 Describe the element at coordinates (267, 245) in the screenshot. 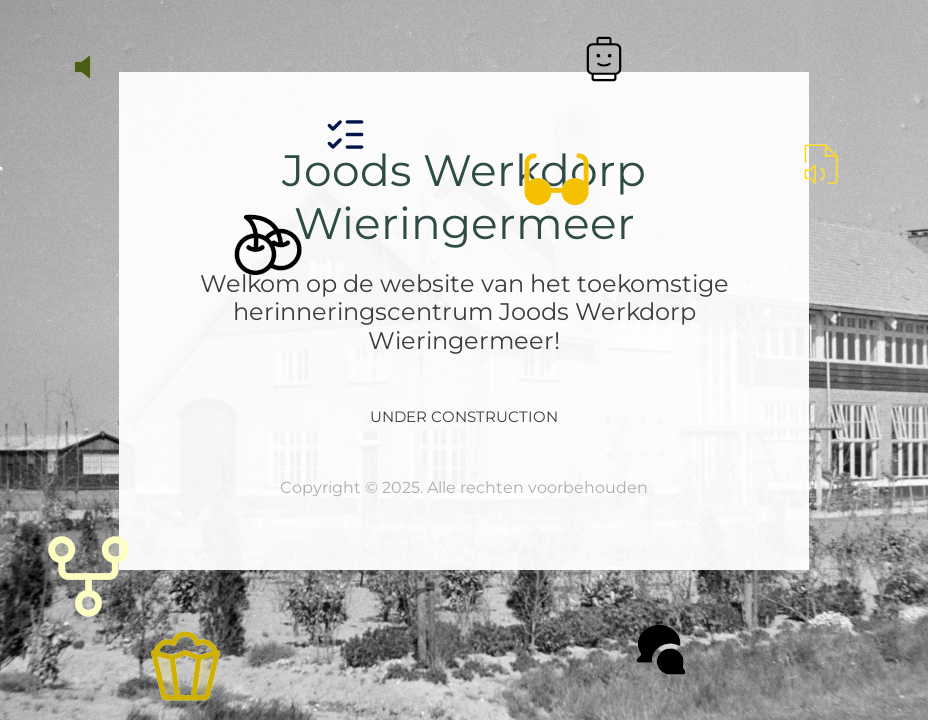

I see `indicates fruit or produce category` at that location.